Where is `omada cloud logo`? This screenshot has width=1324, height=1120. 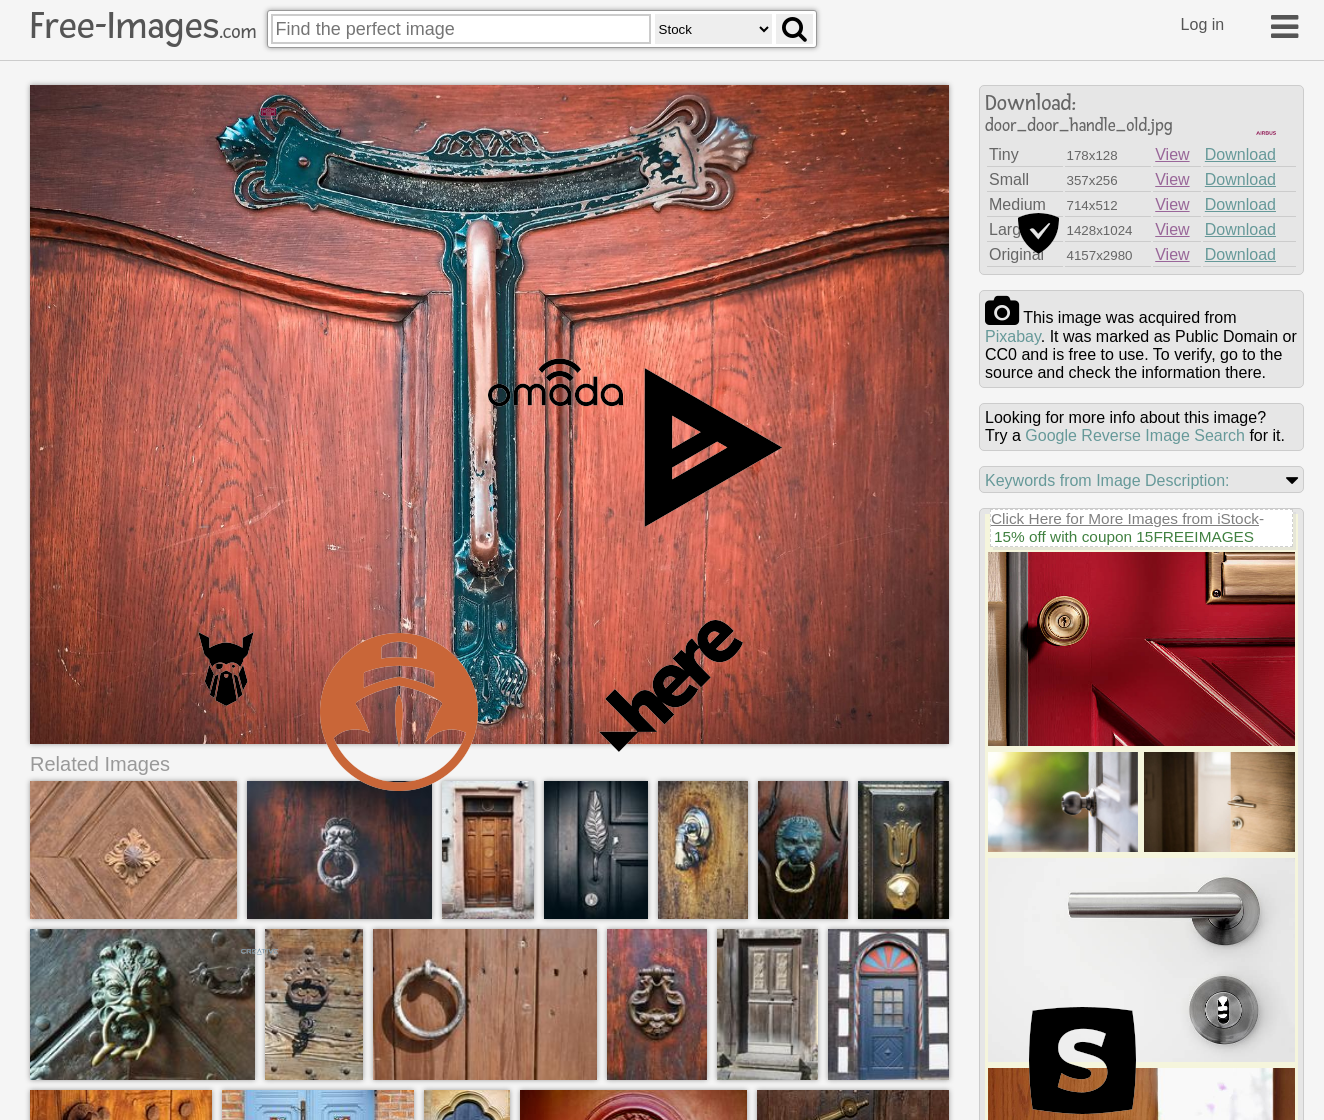
omada cloud logo is located at coordinates (555, 382).